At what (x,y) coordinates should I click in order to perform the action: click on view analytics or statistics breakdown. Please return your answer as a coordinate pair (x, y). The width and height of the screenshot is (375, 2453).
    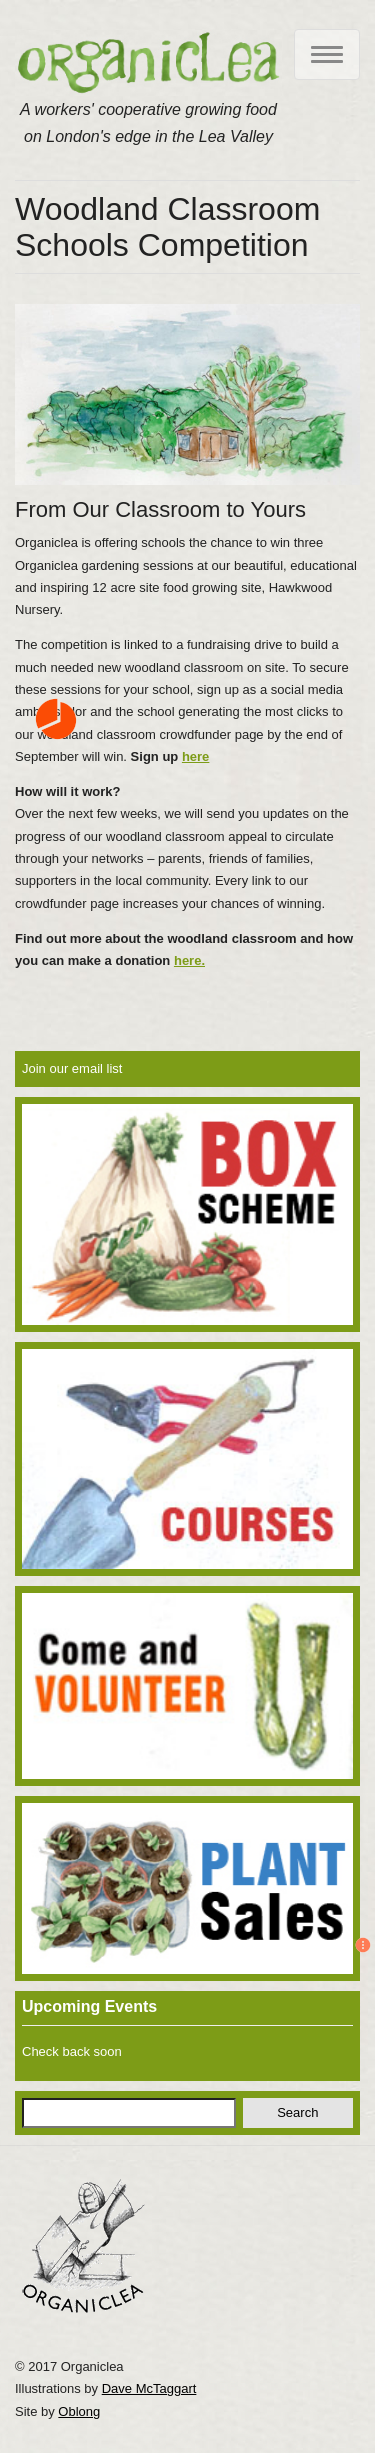
    Looking at the image, I should click on (56, 719).